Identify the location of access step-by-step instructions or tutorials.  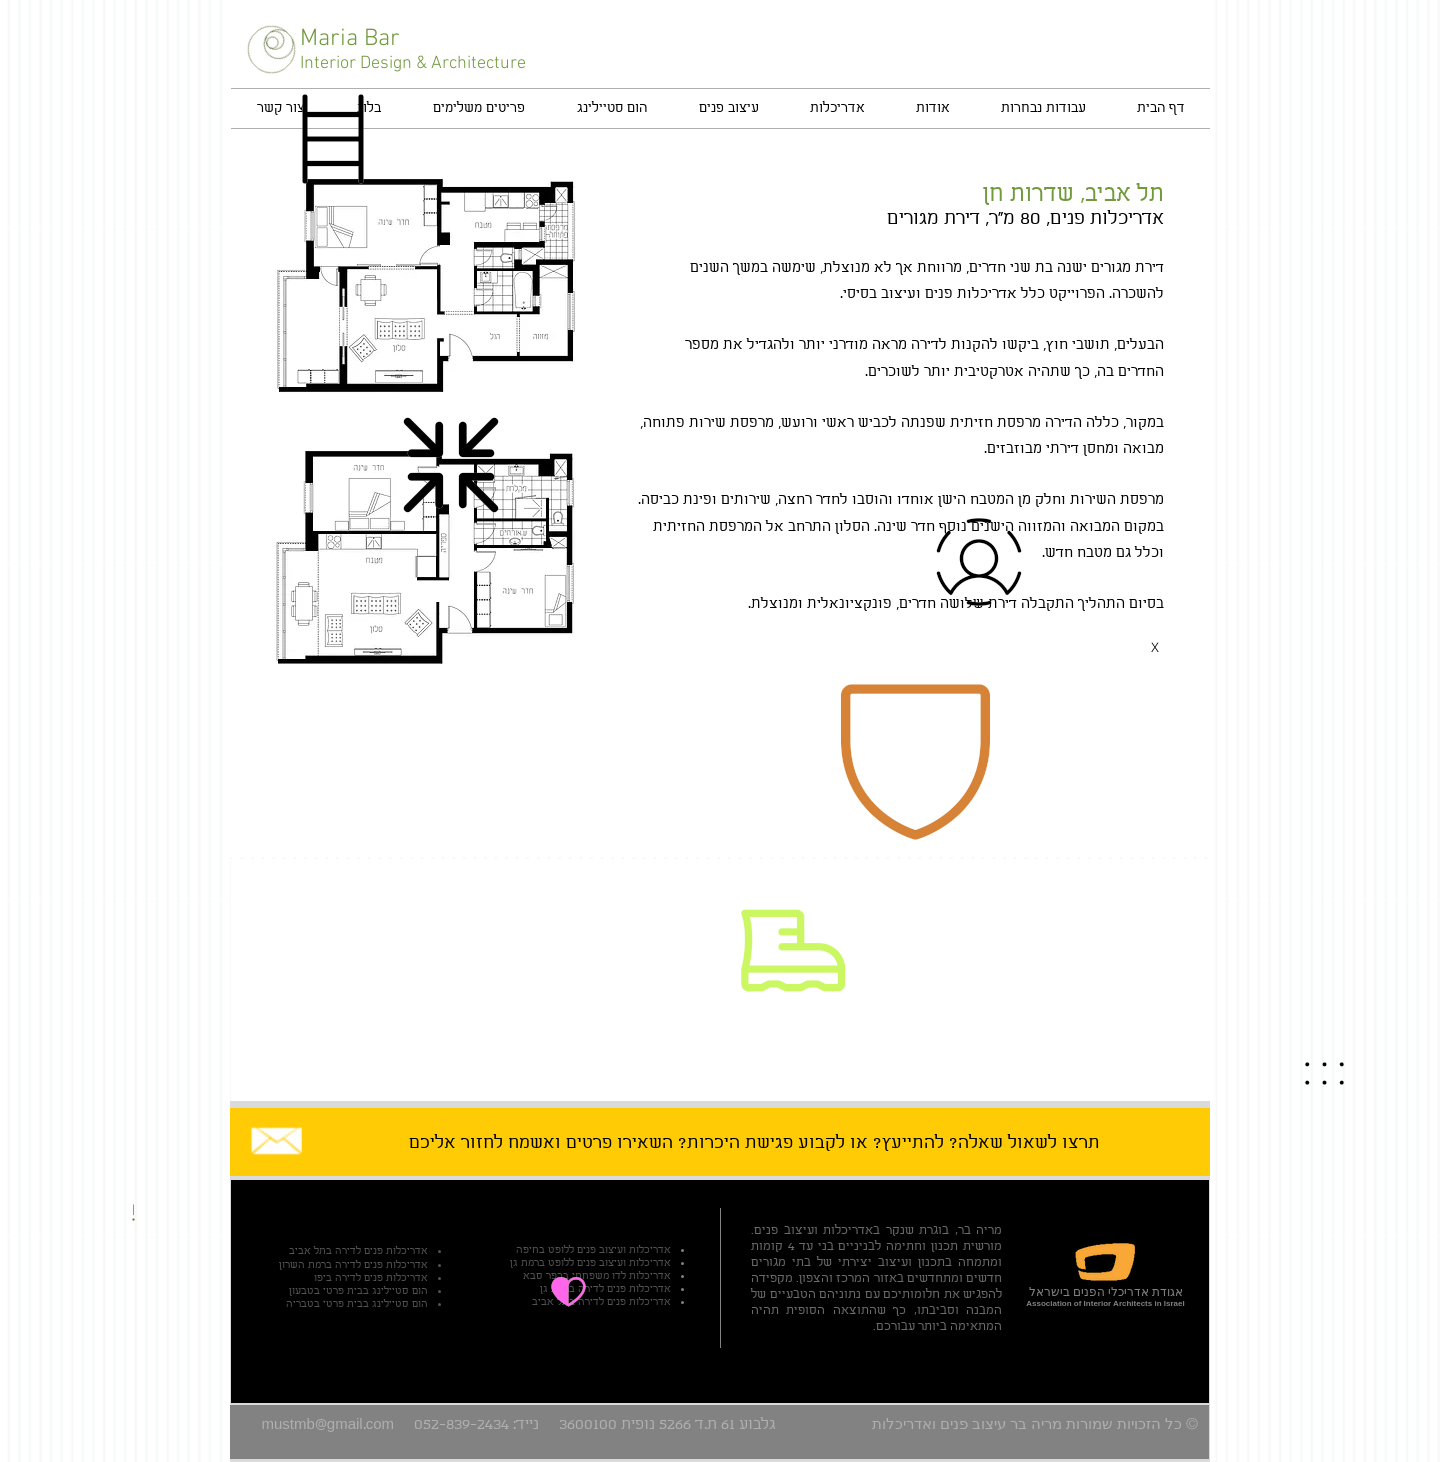
(333, 139).